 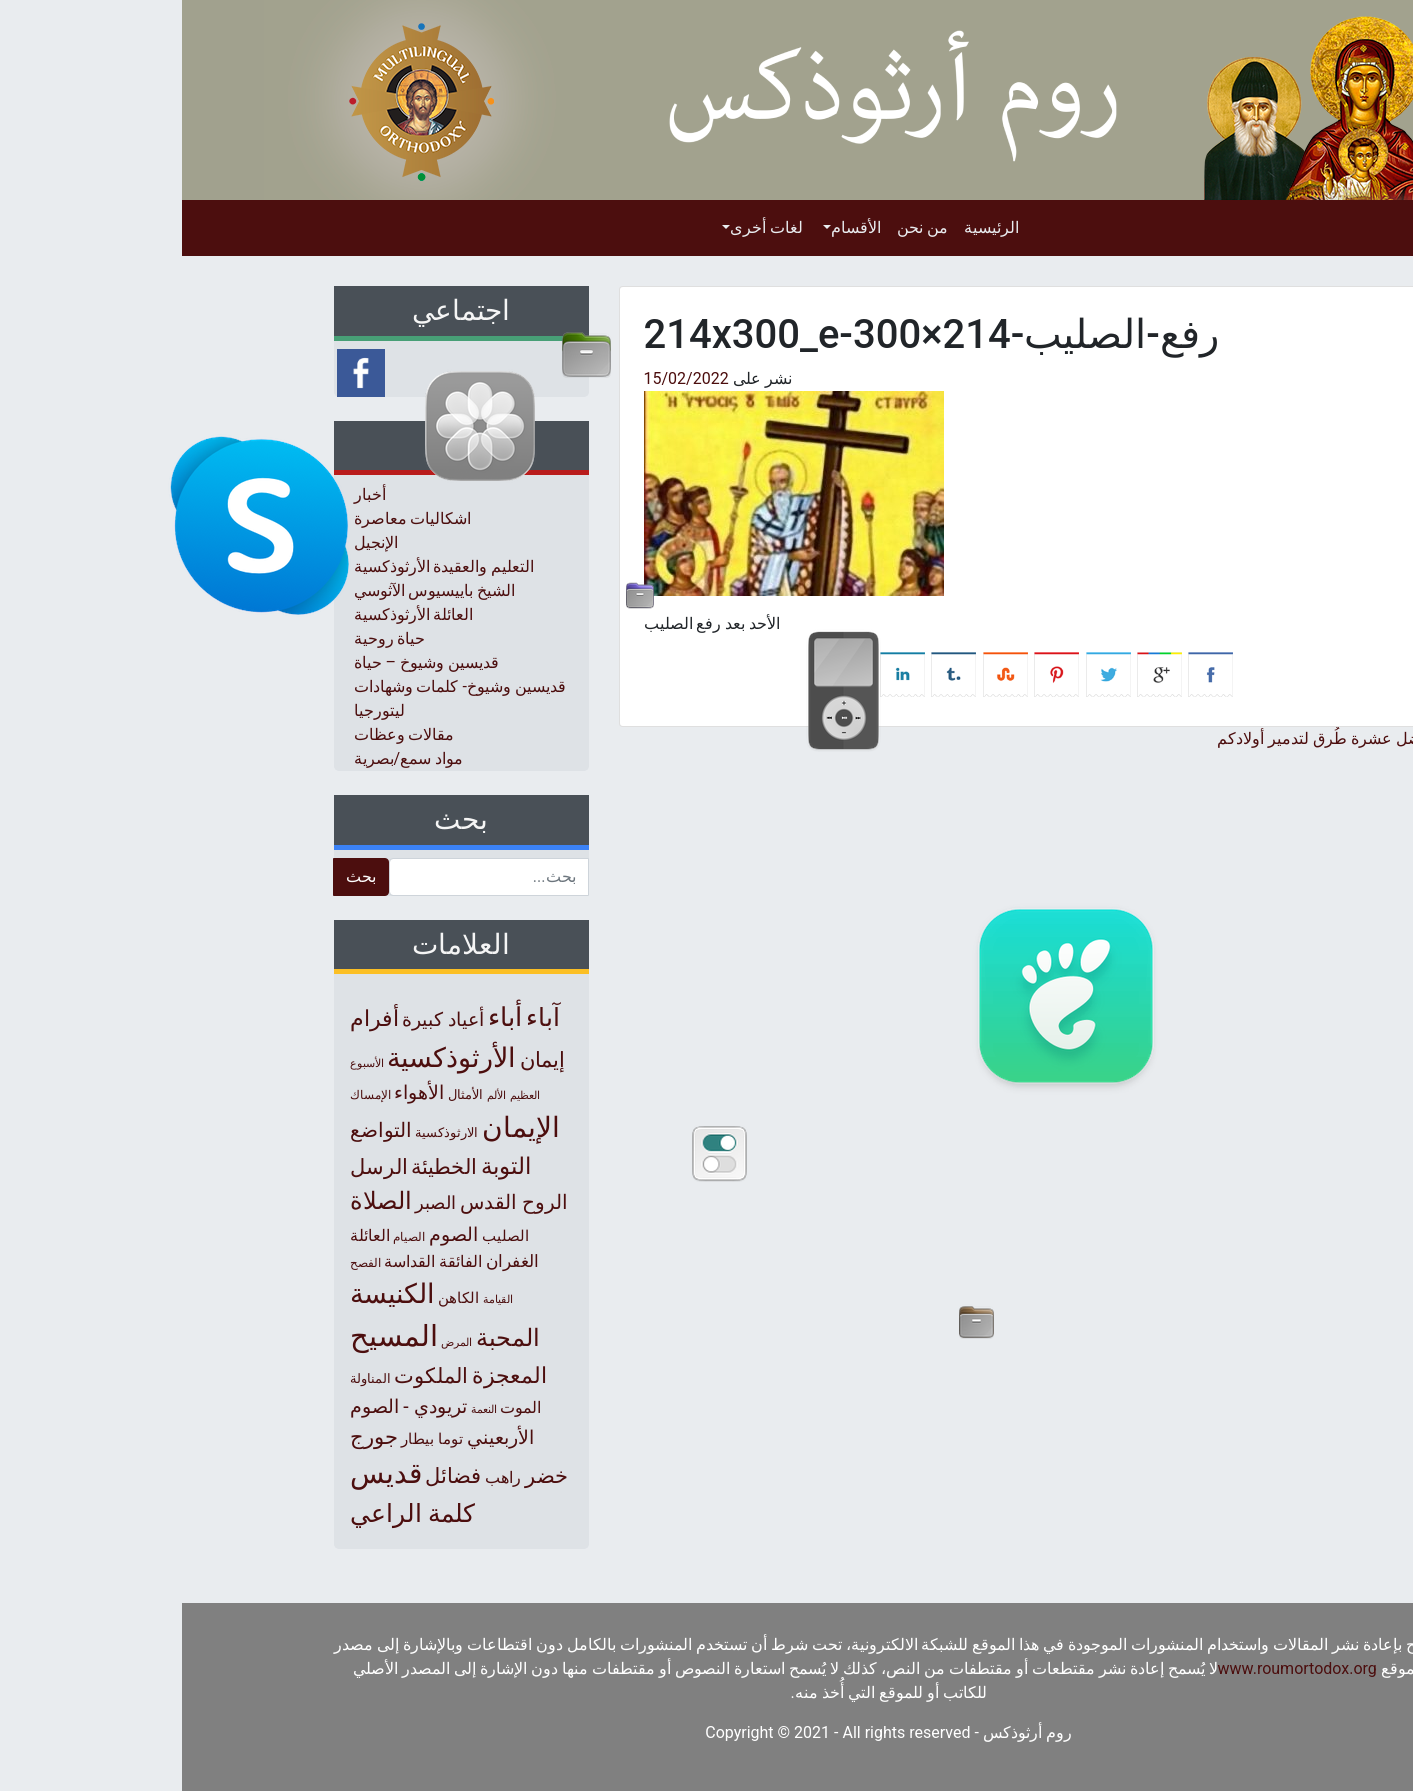 I want to click on open system settings or preferences, so click(x=719, y=1153).